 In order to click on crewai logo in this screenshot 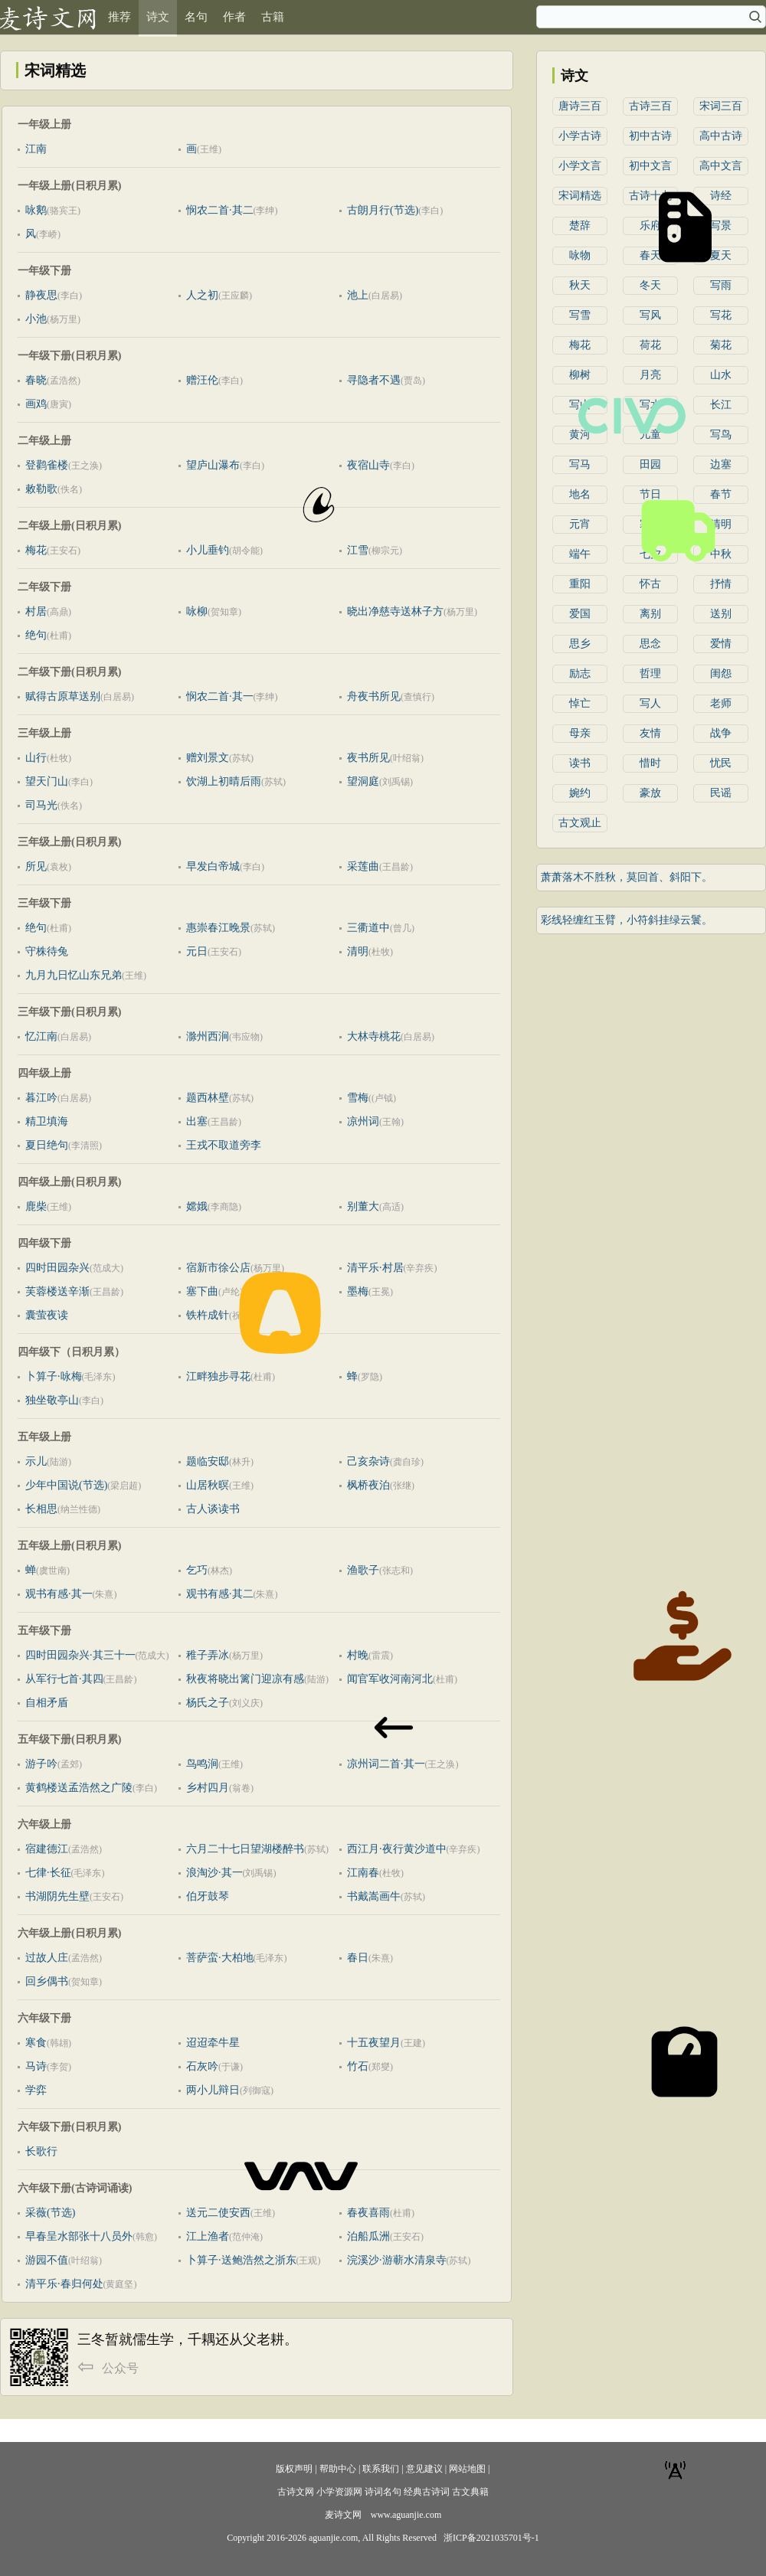, I will do `click(319, 505)`.